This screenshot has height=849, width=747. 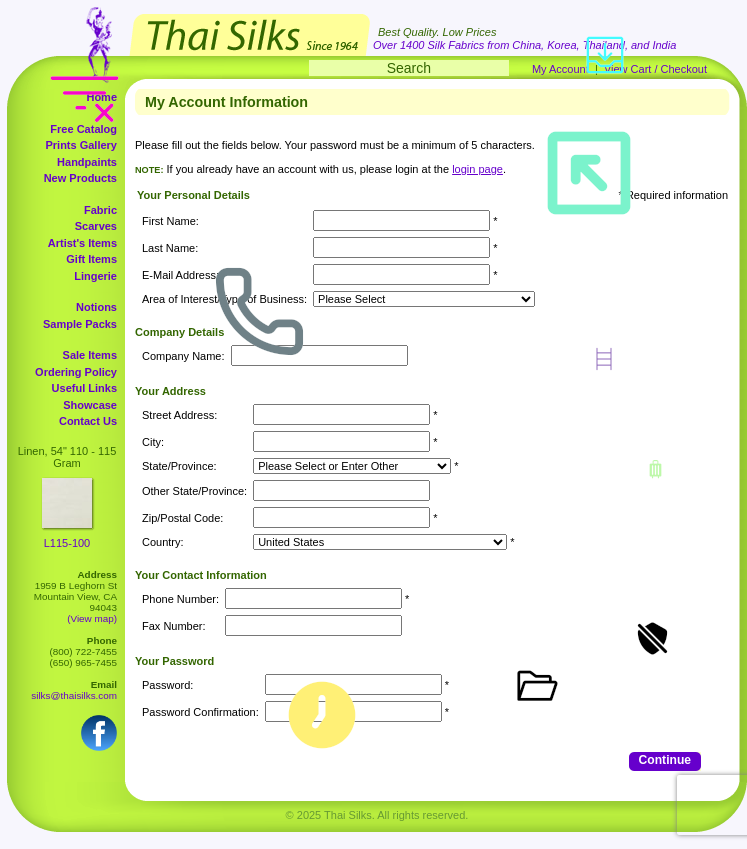 What do you see at coordinates (259, 311) in the screenshot?
I see `make a phone call` at bounding box center [259, 311].